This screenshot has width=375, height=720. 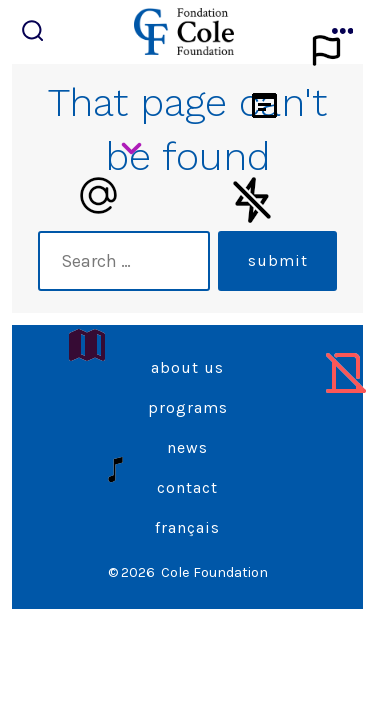 I want to click on open text editor or document composer, so click(x=264, y=105).